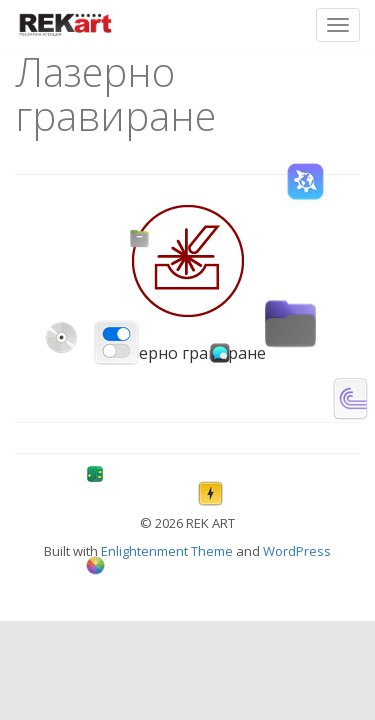 The height and width of the screenshot is (720, 375). I want to click on access cd/dvd rewritable drive, so click(61, 337).